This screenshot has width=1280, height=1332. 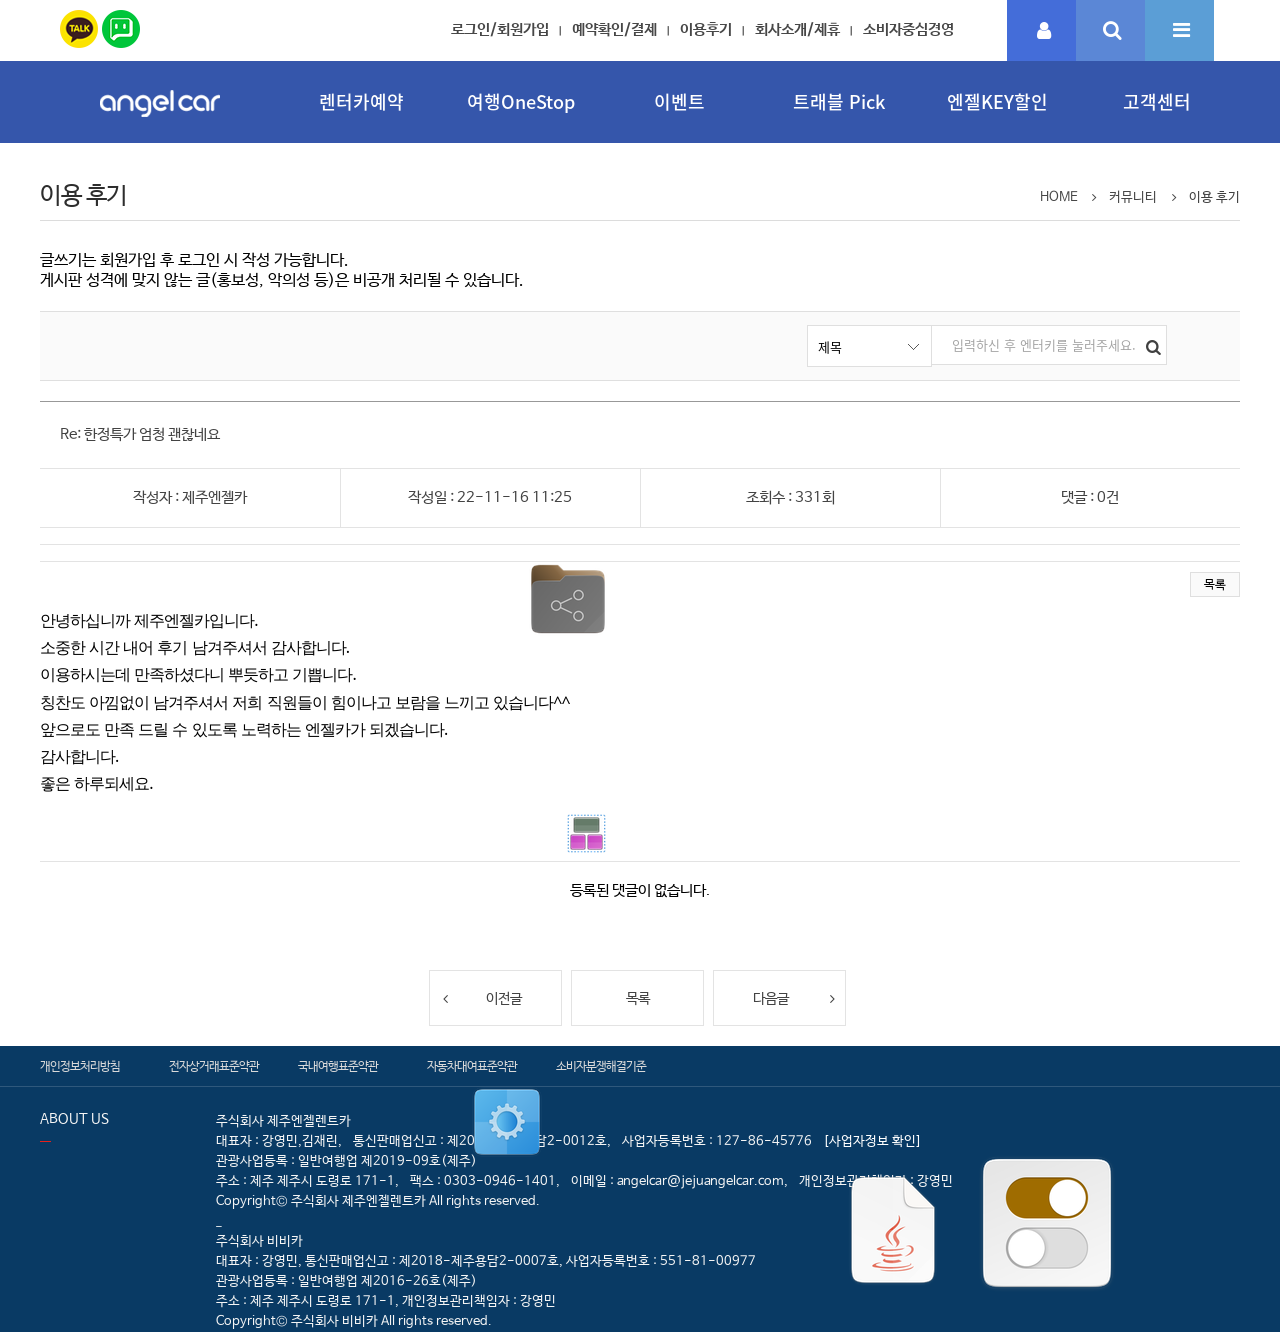 I want to click on access system application settings, so click(x=507, y=1122).